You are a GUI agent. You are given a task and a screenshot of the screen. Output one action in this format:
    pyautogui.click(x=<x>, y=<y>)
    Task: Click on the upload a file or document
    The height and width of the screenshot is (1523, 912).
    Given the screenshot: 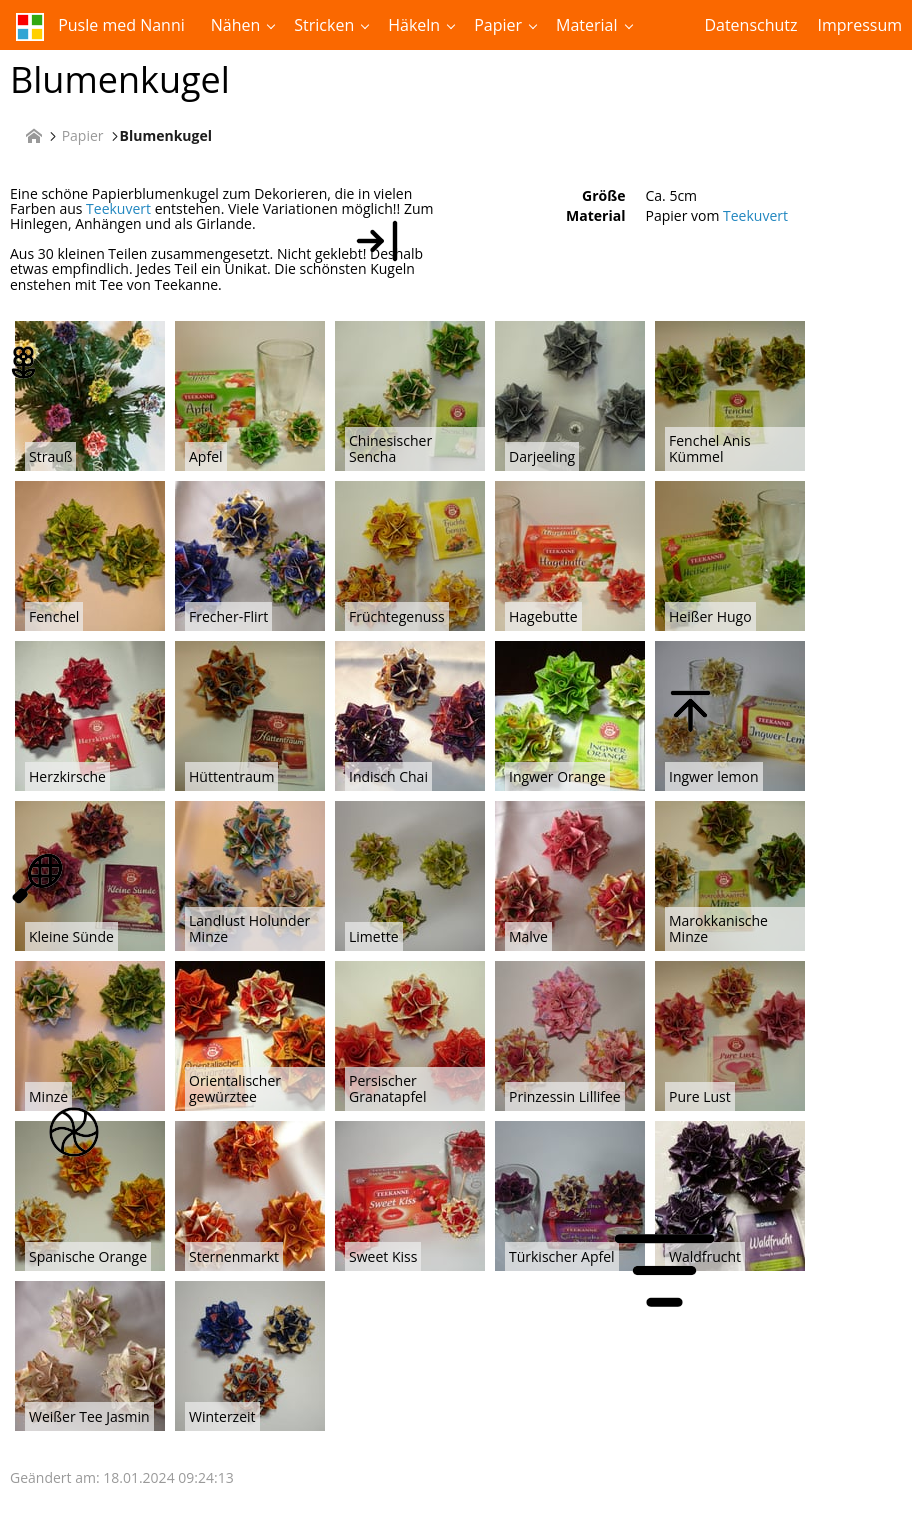 What is the action you would take?
    pyautogui.click(x=690, y=710)
    